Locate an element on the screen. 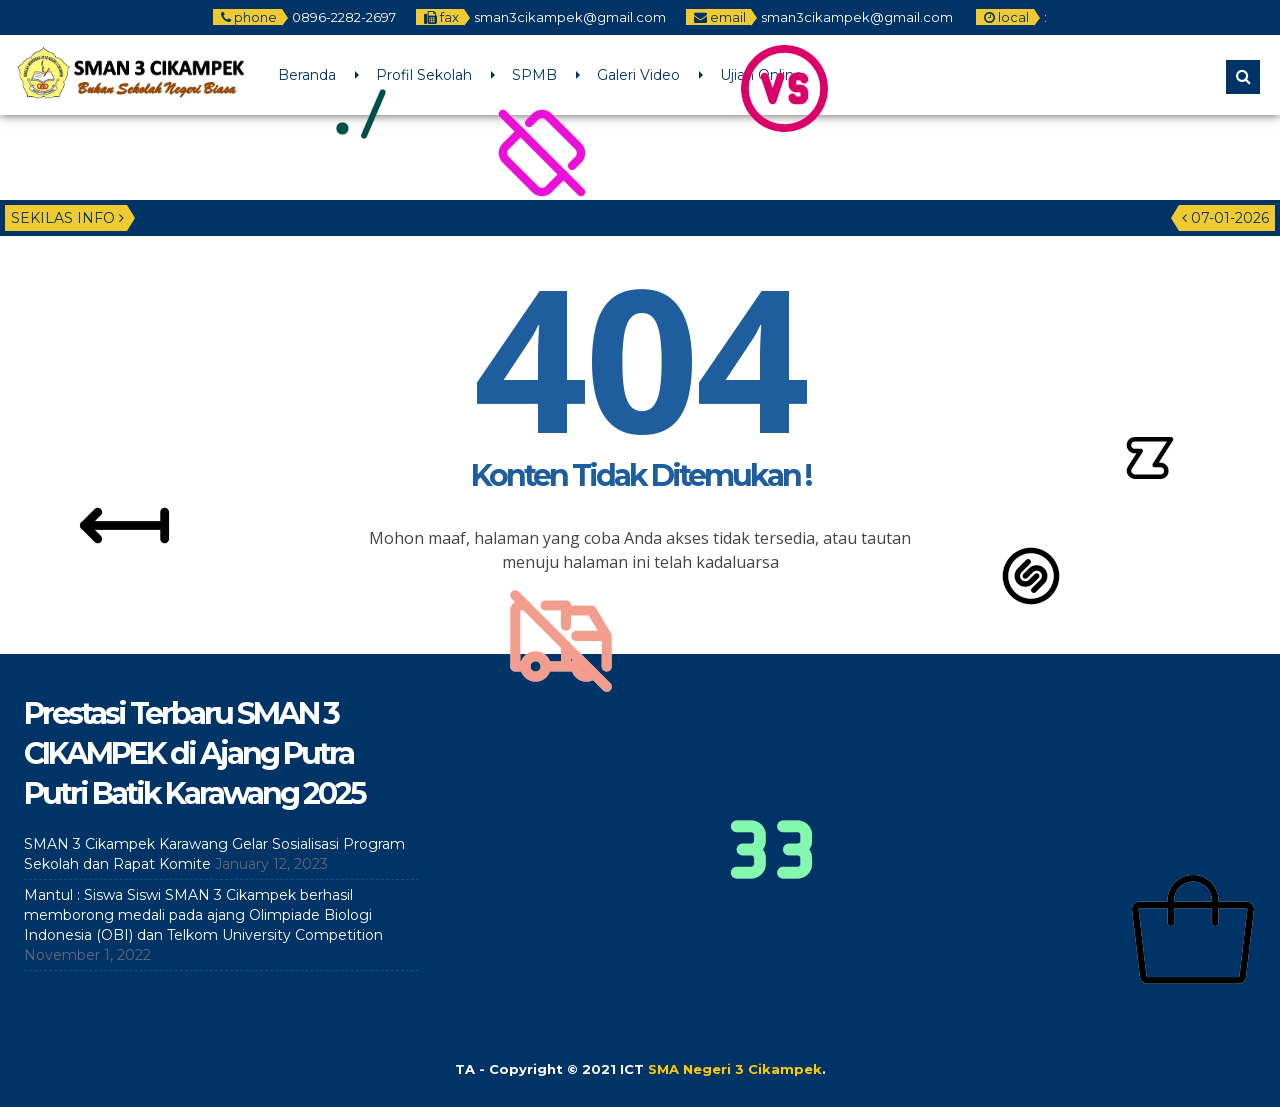 The width and height of the screenshot is (1280, 1107). view your shopping bag is located at coordinates (1193, 936).